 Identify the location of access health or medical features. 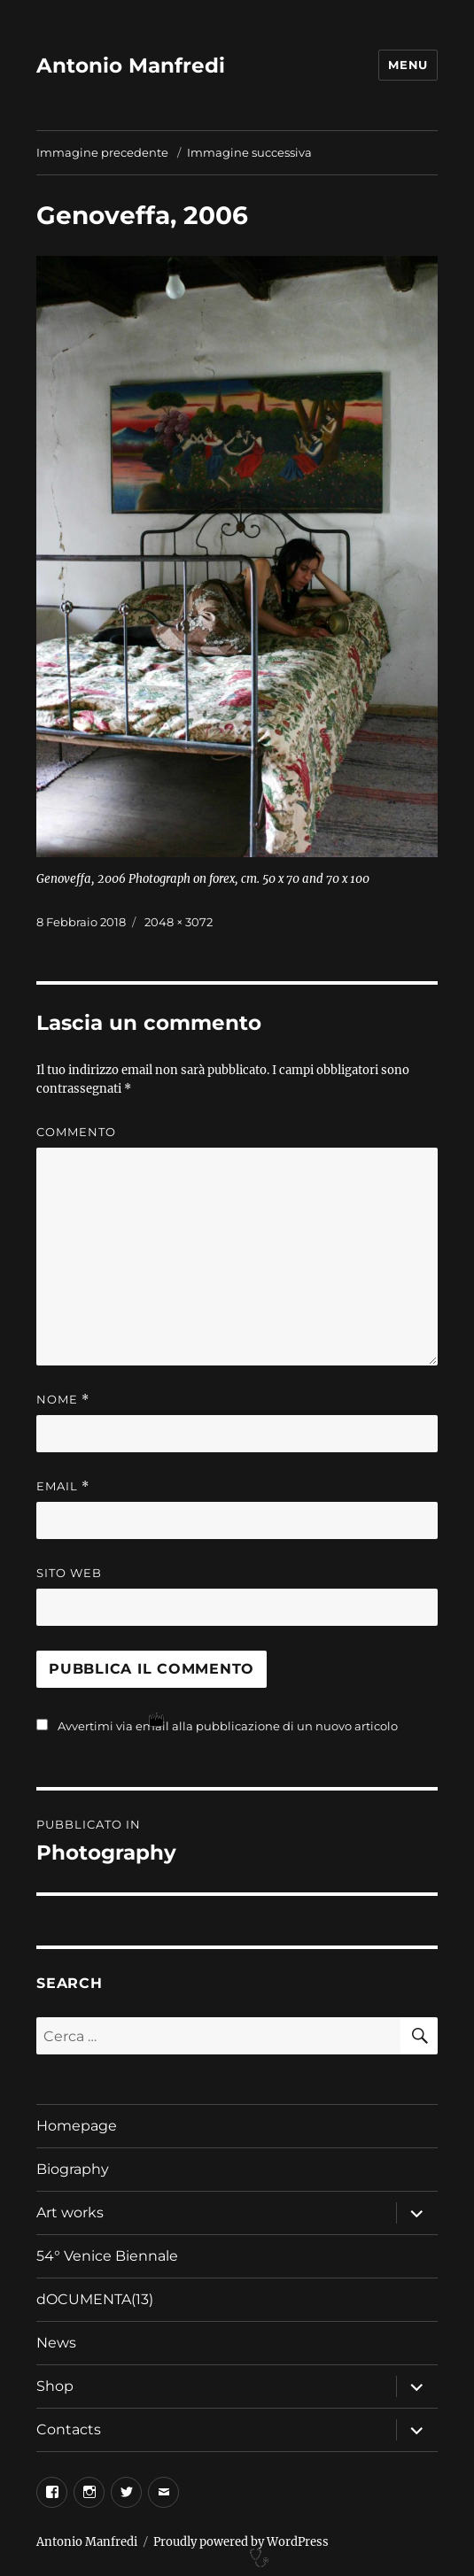
(259, 2557).